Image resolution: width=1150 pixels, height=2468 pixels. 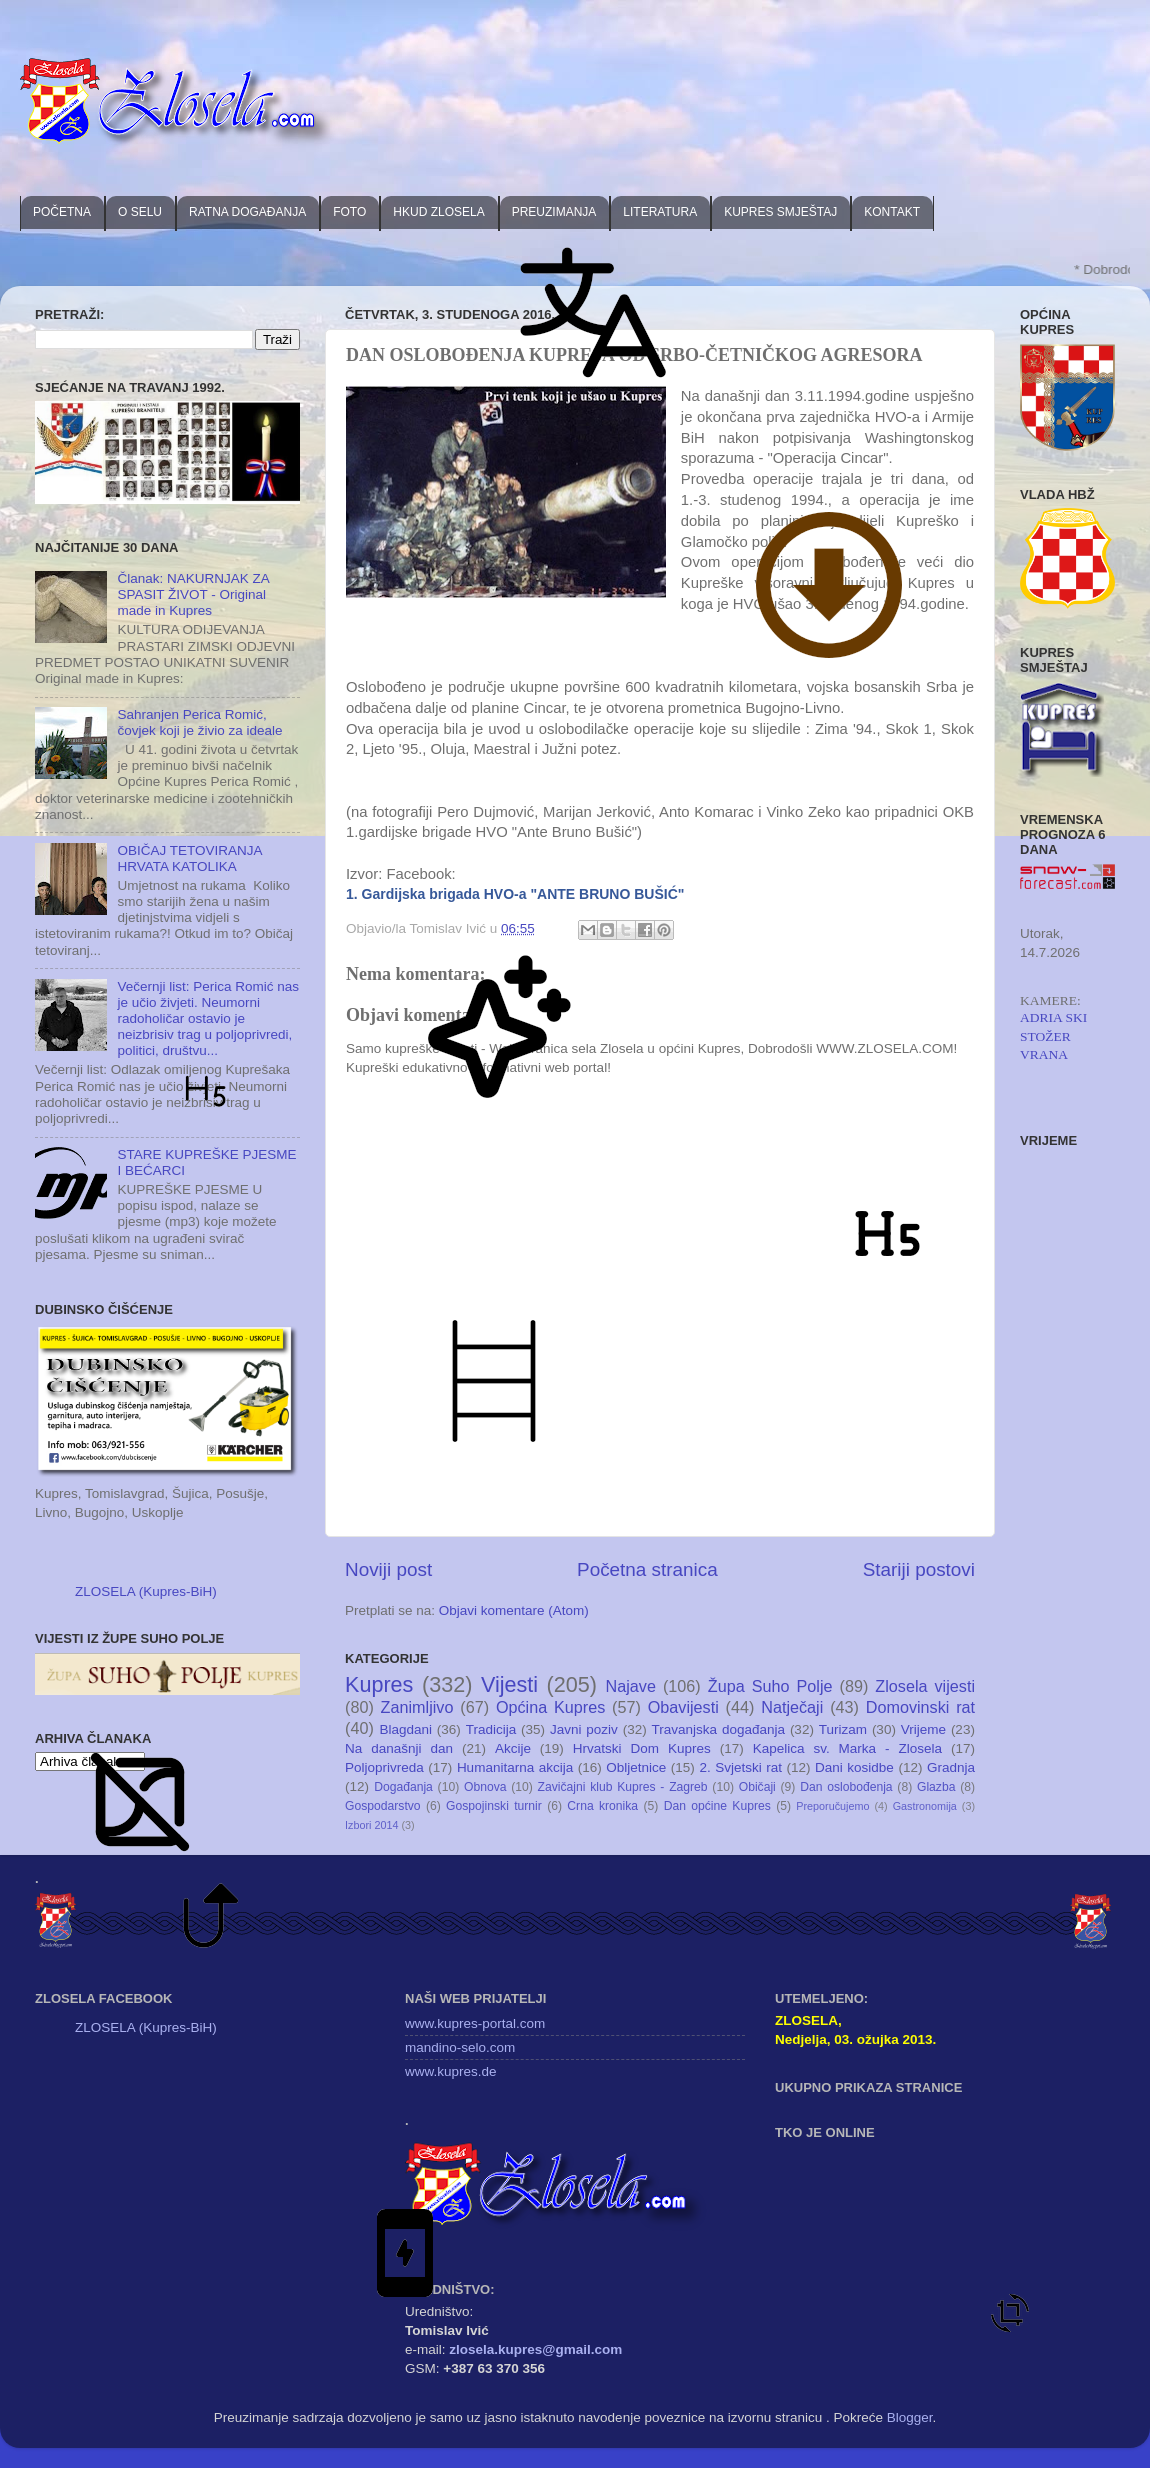 I want to click on rotate and crop an image, so click(x=1010, y=2313).